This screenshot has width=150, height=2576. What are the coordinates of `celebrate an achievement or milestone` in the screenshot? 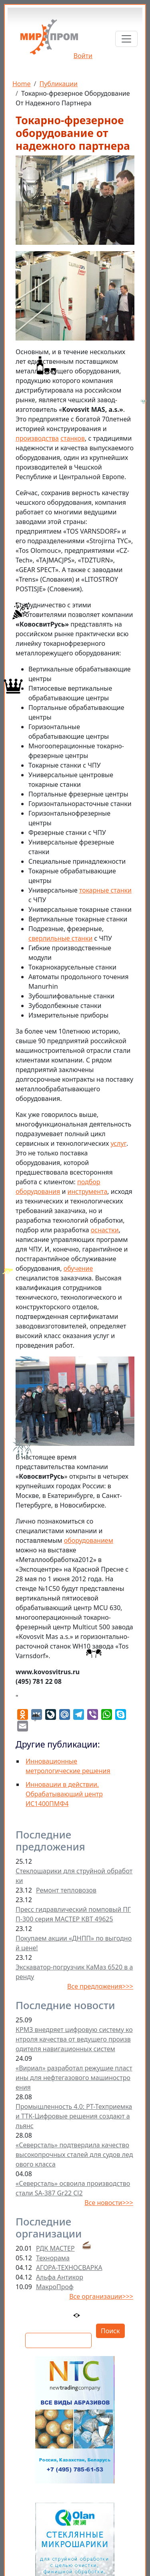 It's located at (21, 611).